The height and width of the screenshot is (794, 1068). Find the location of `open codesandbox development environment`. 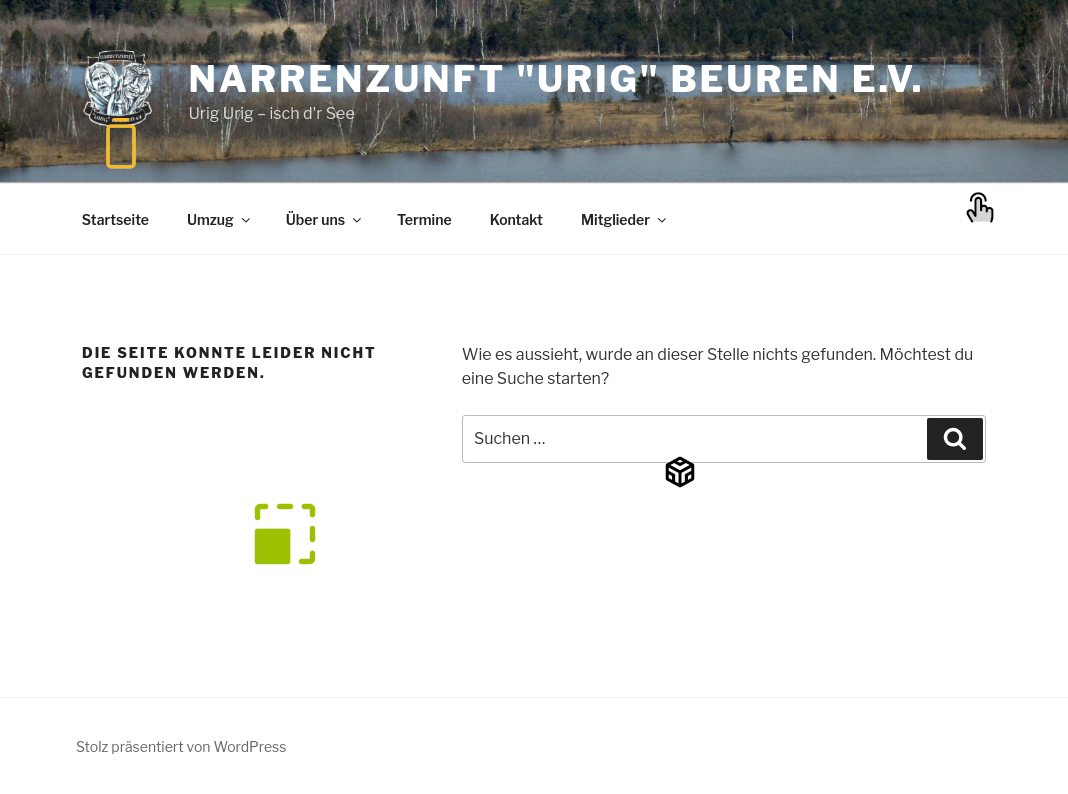

open codesandbox development environment is located at coordinates (680, 472).